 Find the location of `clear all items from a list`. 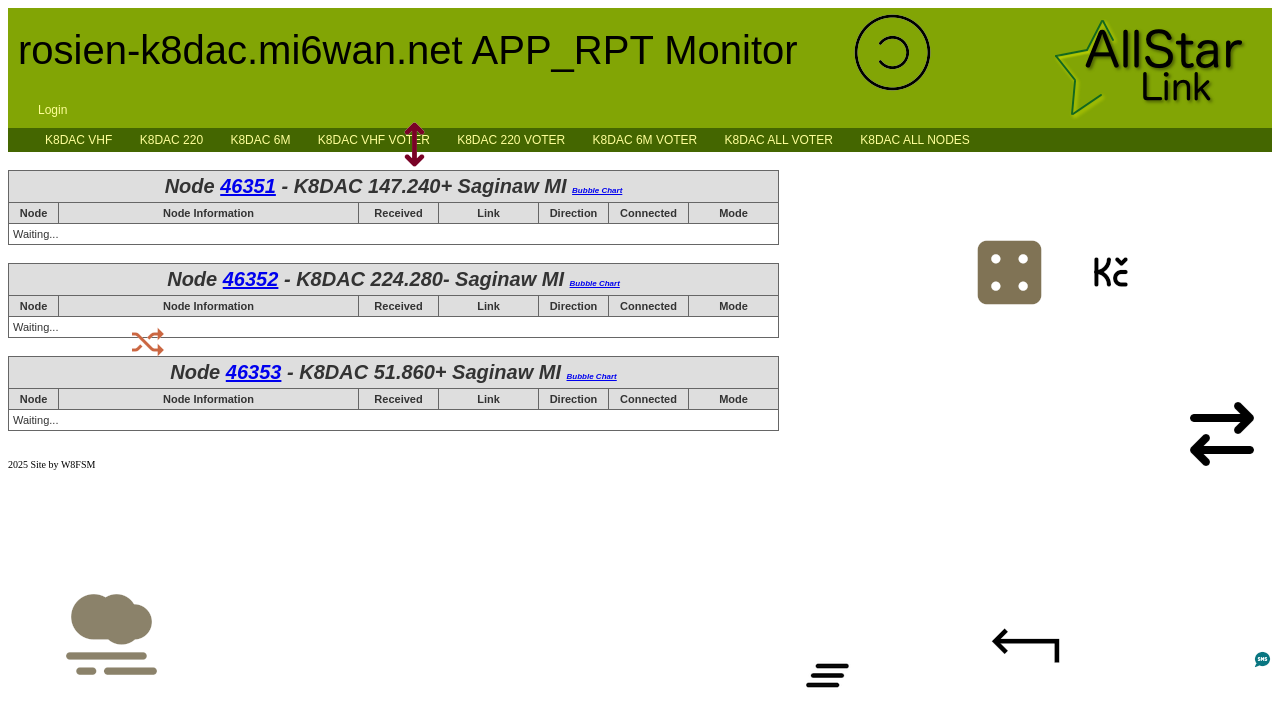

clear all items from a list is located at coordinates (827, 675).